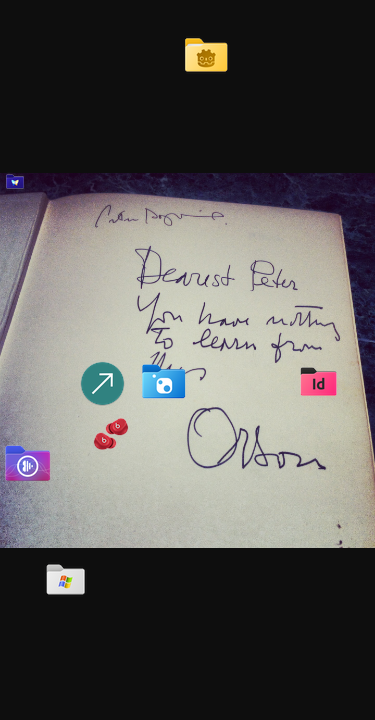 Image resolution: width=375 pixels, height=720 pixels. What do you see at coordinates (27, 464) in the screenshot?
I see `open folder containing Anghami music files` at bounding box center [27, 464].